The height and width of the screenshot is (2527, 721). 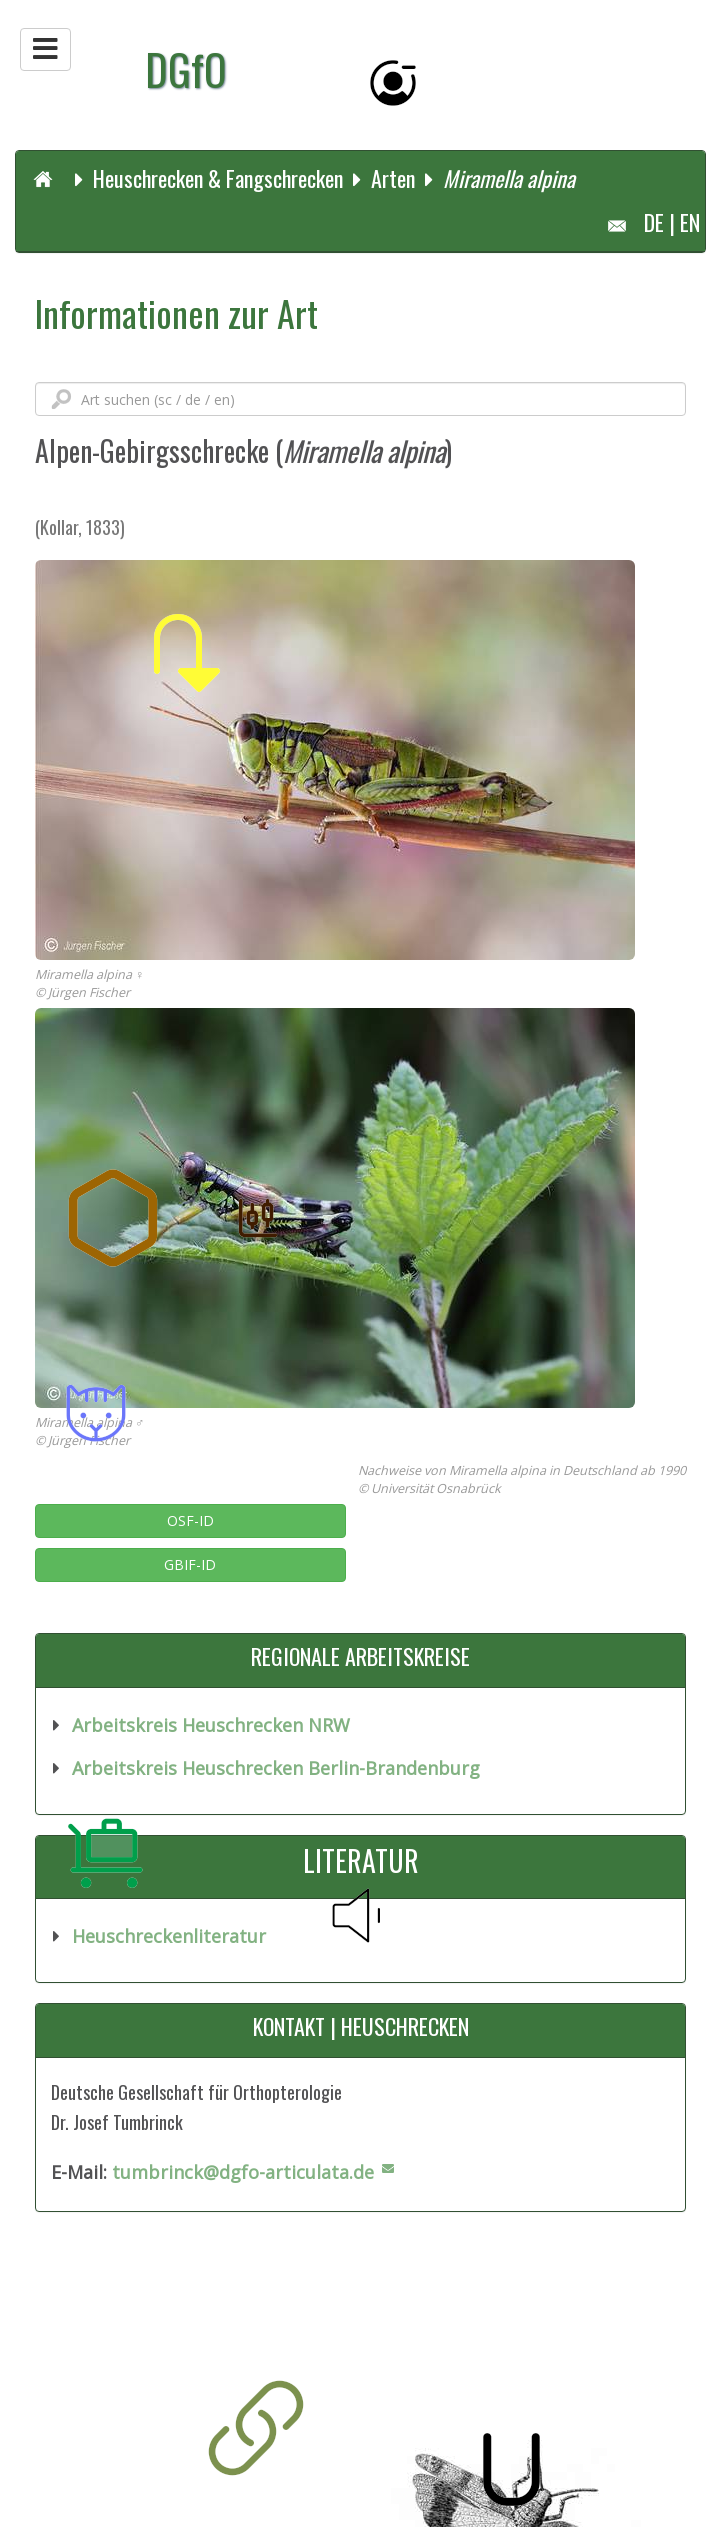 What do you see at coordinates (104, 1852) in the screenshot?
I see `view luggage or baggage information` at bounding box center [104, 1852].